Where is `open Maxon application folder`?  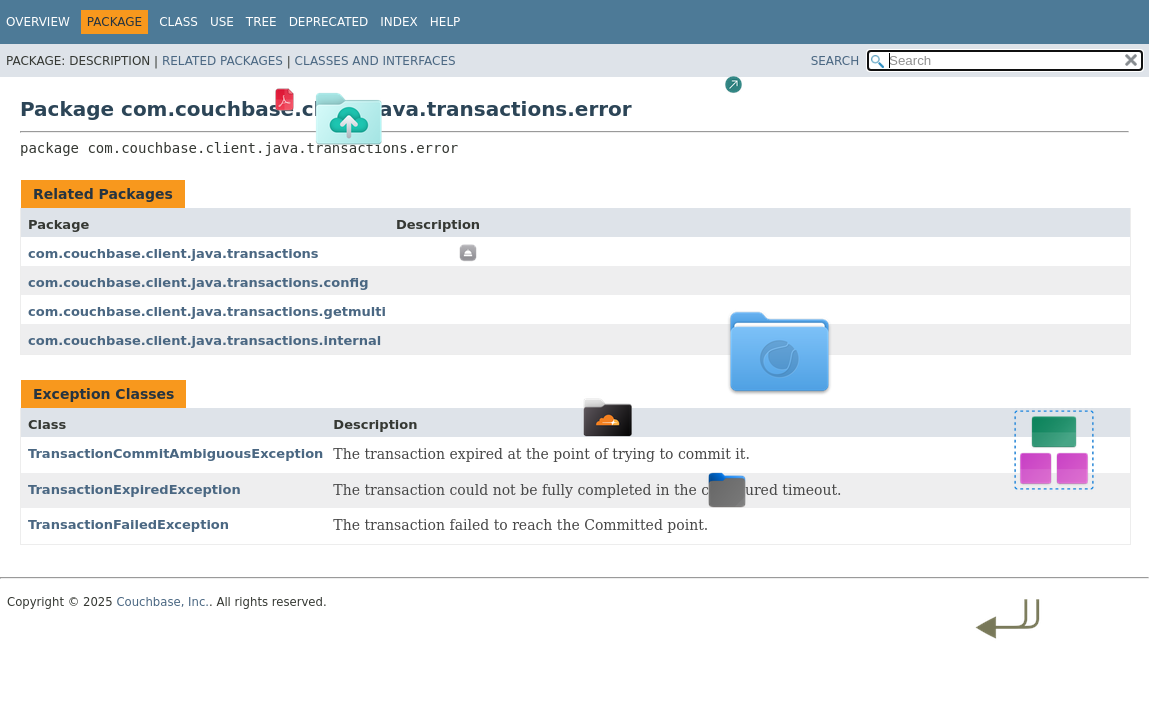
open Maxon application folder is located at coordinates (779, 351).